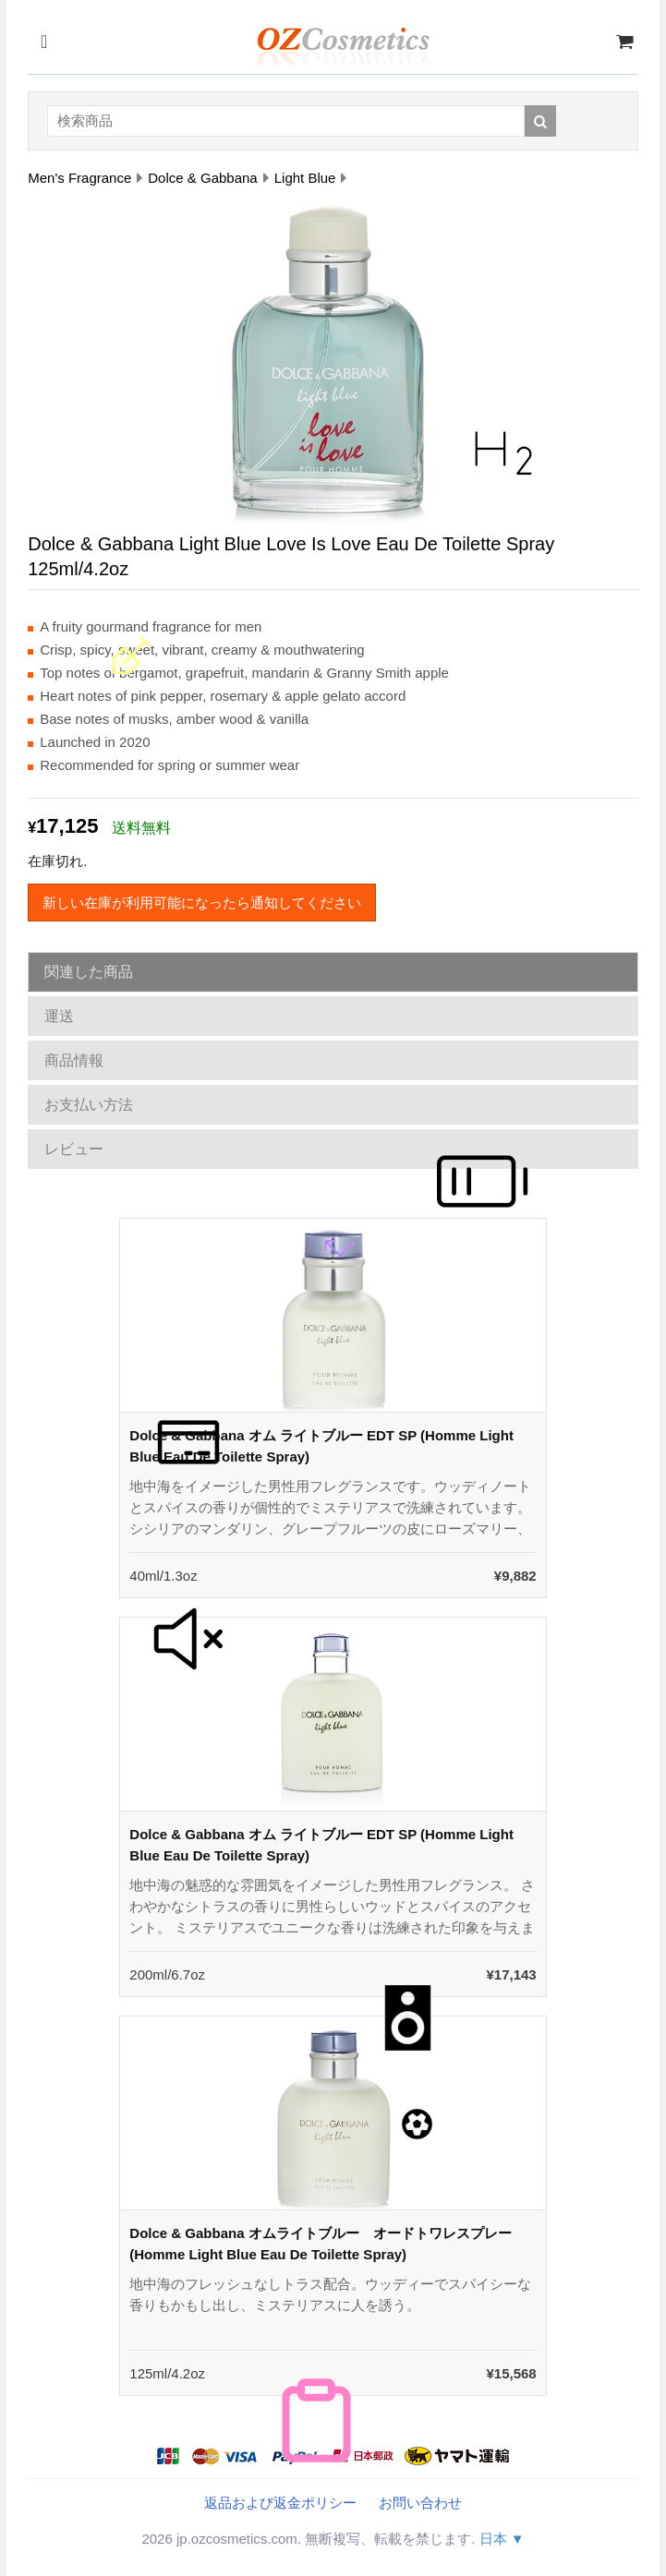 The width and height of the screenshot is (666, 2576). What do you see at coordinates (417, 2124) in the screenshot?
I see `access sports or soccer-related content` at bounding box center [417, 2124].